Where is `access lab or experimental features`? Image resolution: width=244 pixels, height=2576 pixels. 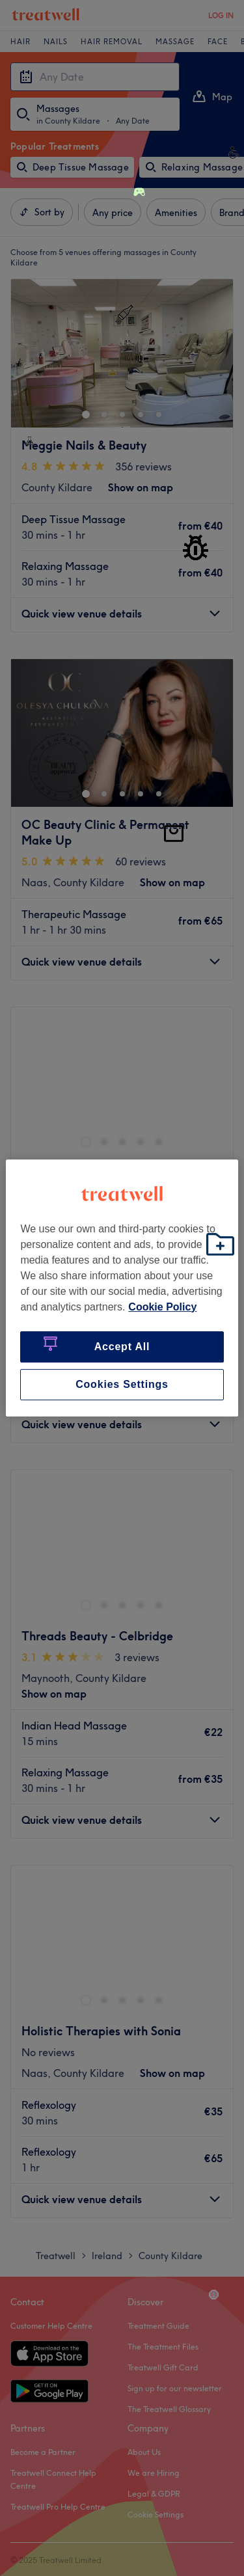
access lab or experimental features is located at coordinates (29, 441).